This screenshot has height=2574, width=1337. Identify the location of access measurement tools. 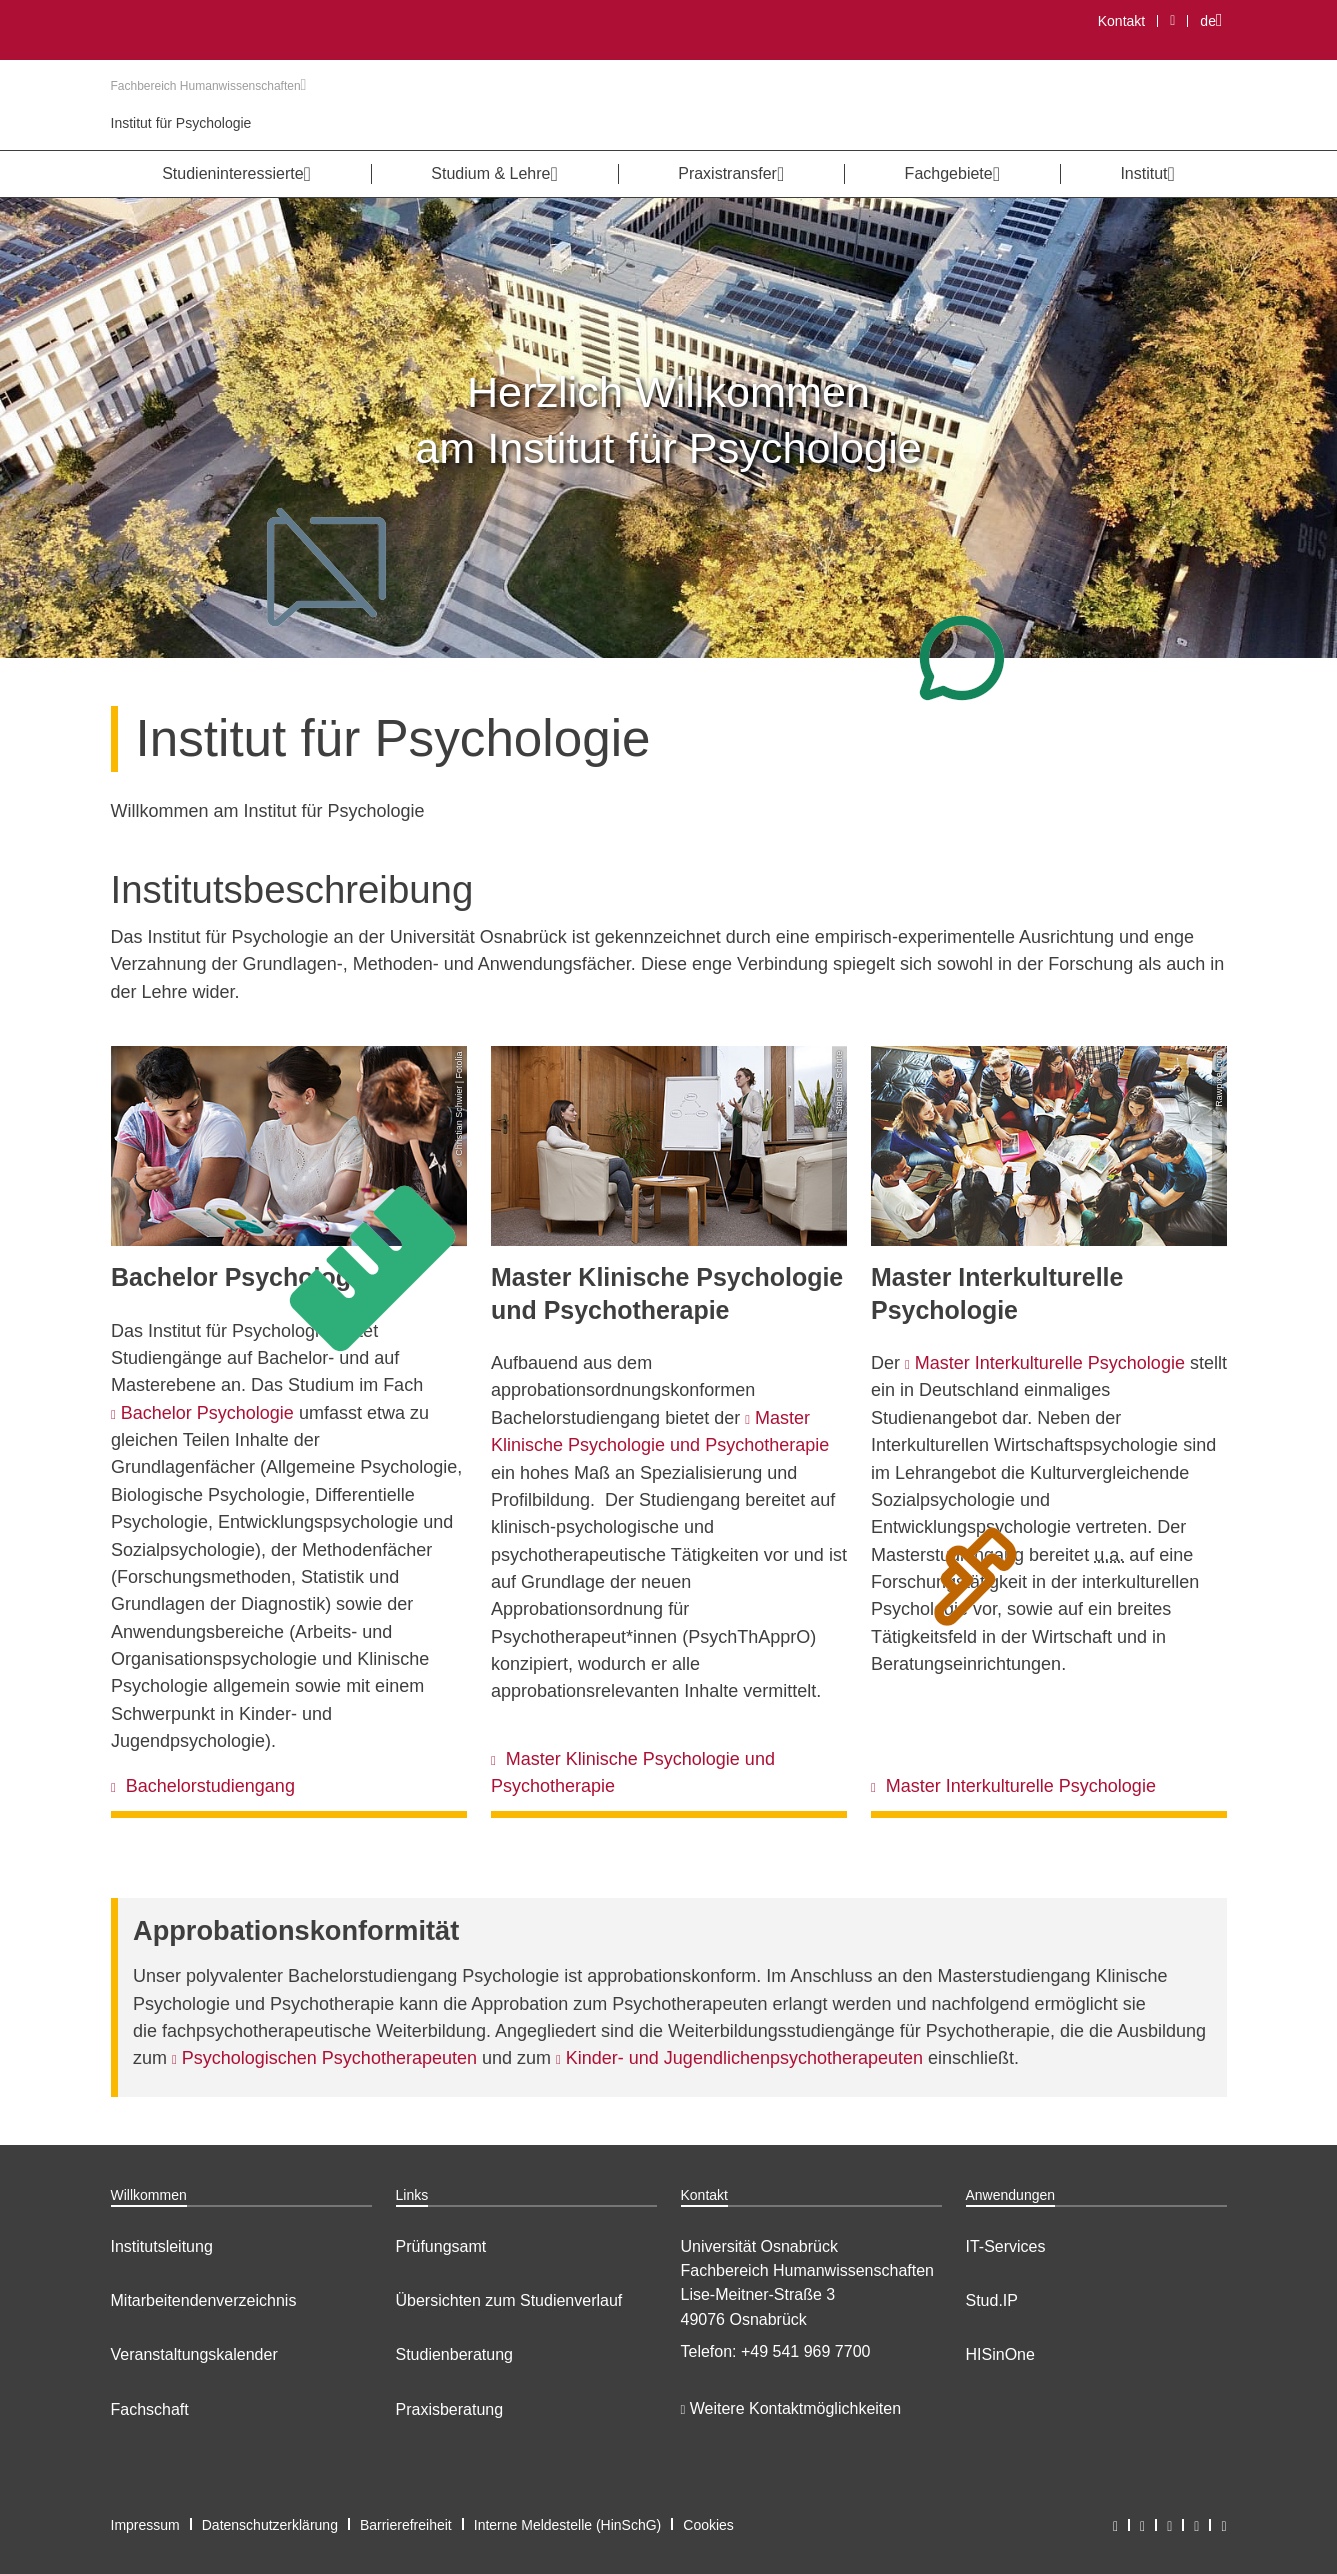
(372, 1268).